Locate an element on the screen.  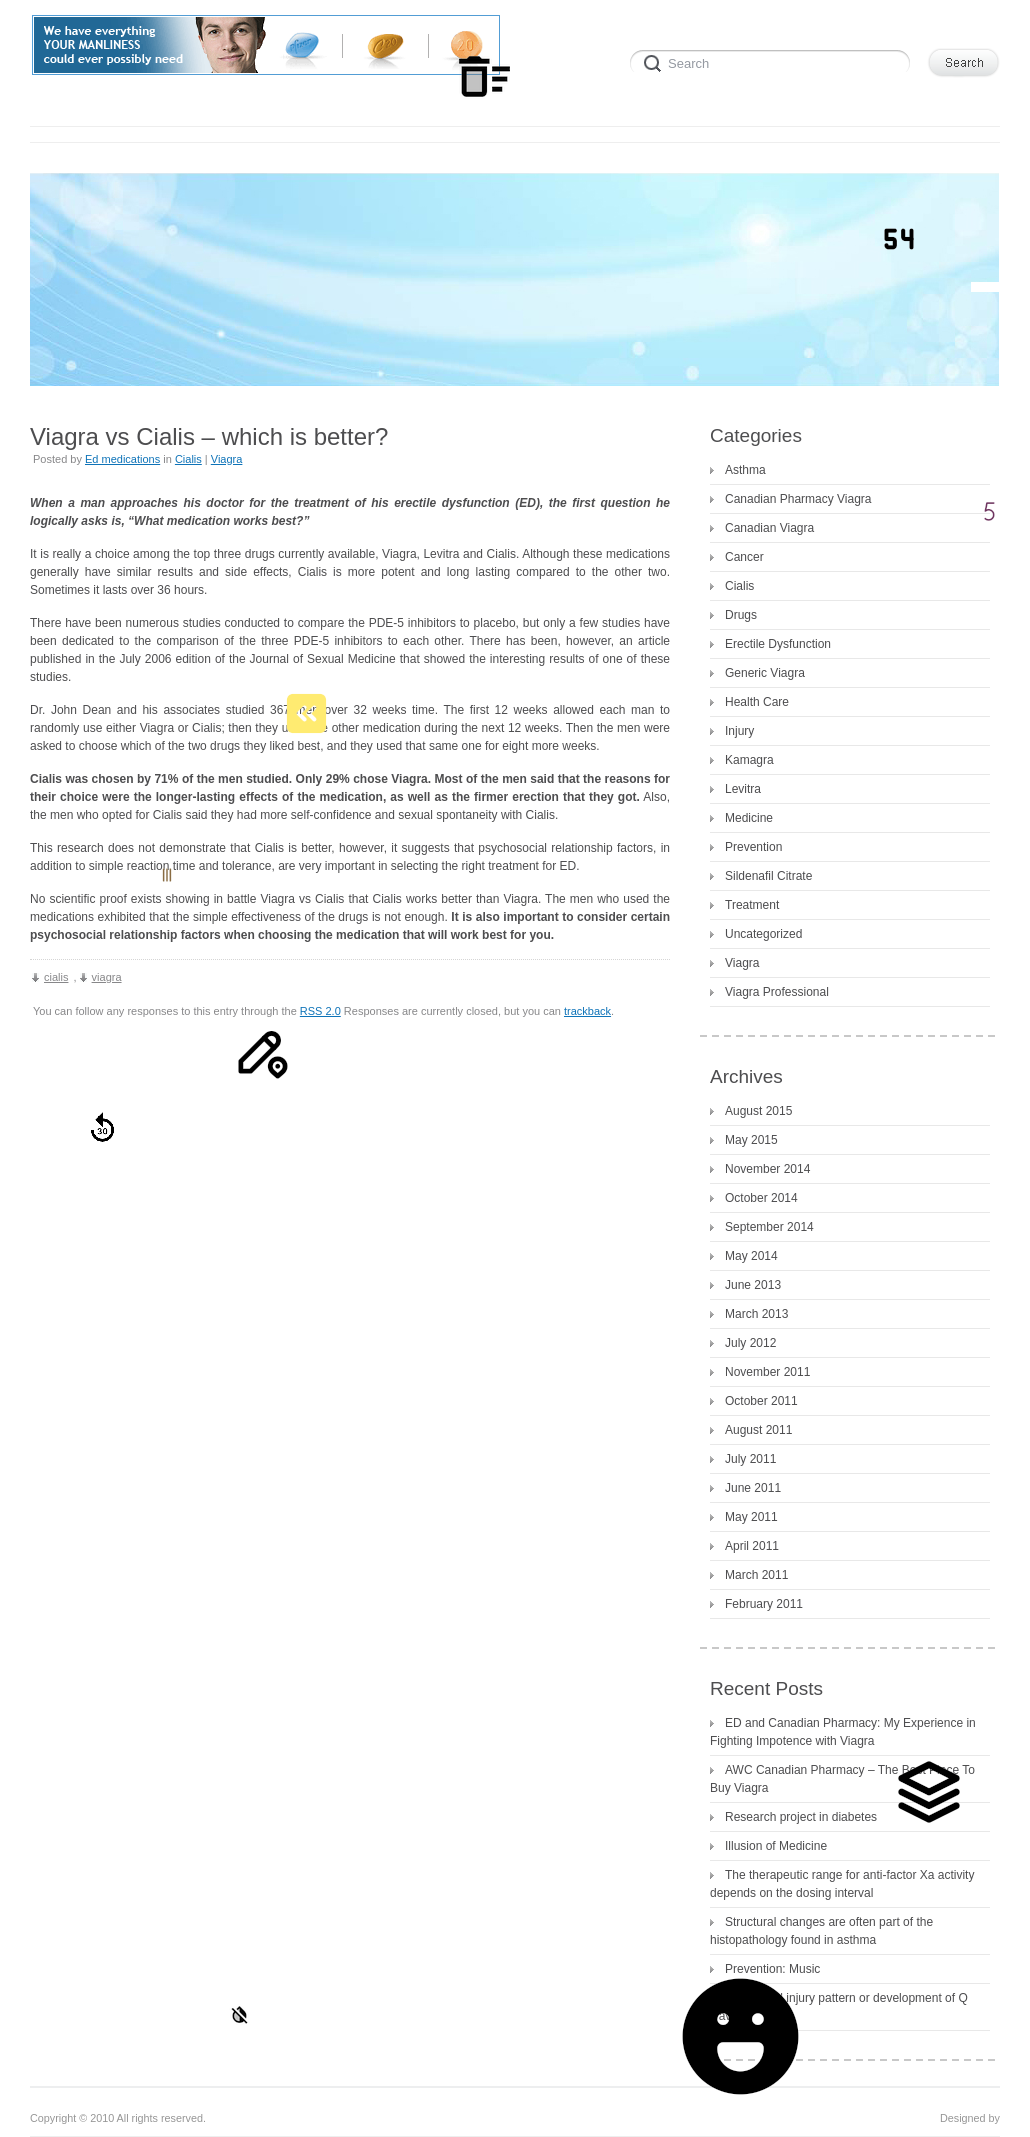
bulk delete selected items is located at coordinates (484, 76).